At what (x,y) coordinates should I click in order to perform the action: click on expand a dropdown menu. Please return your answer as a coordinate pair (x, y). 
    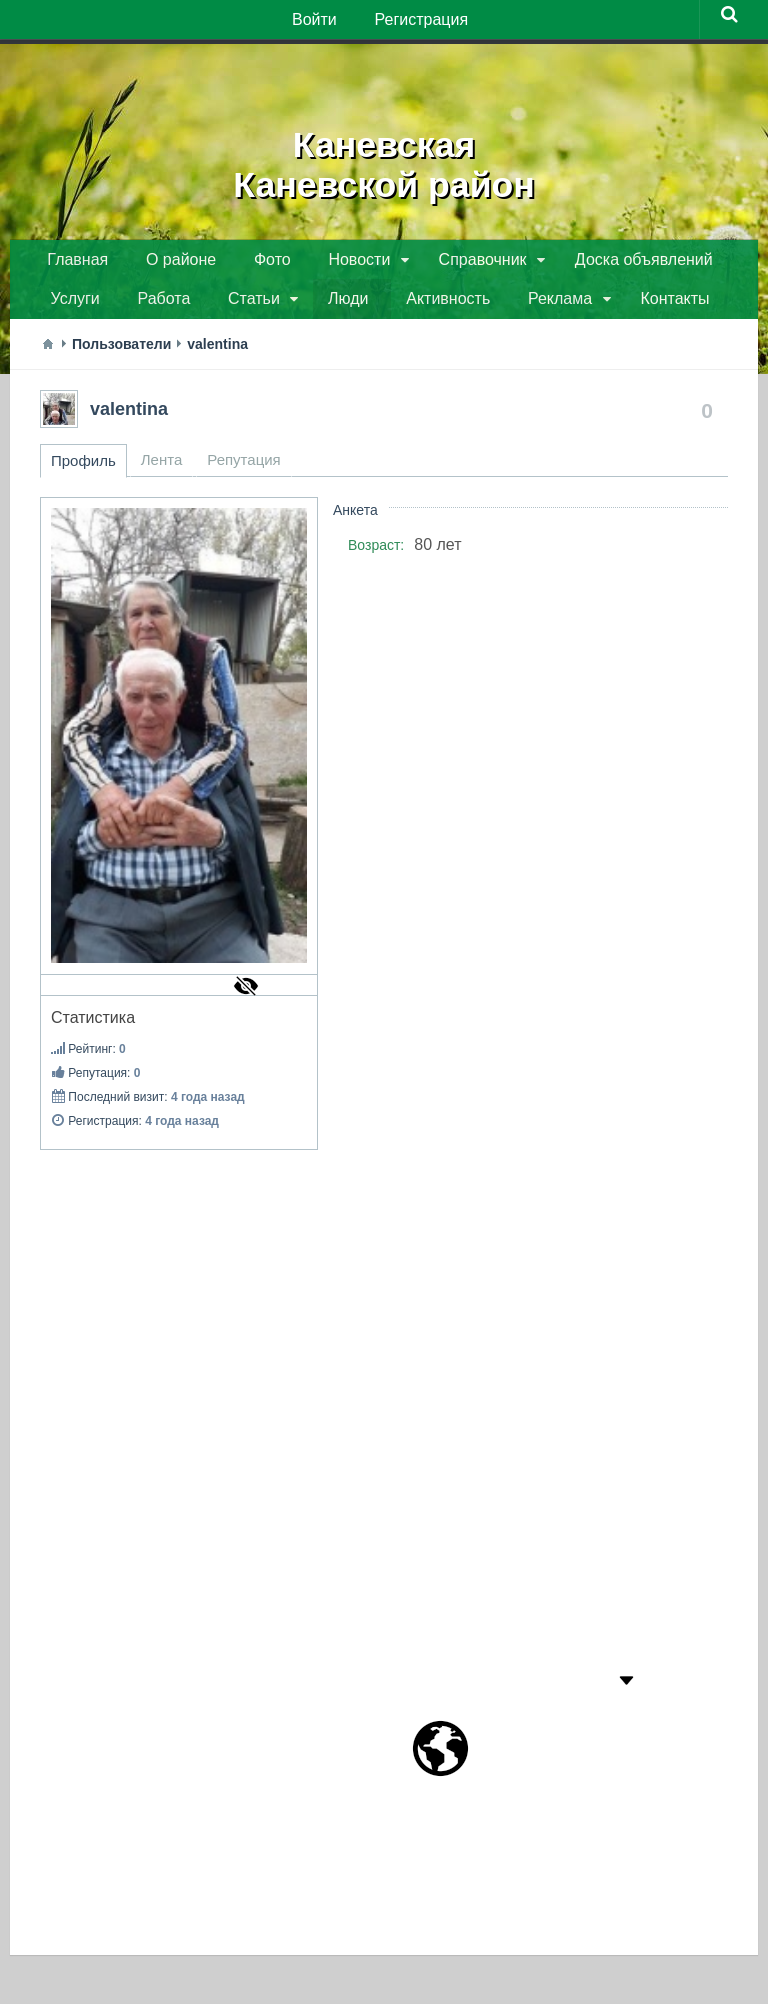
    Looking at the image, I should click on (626, 1680).